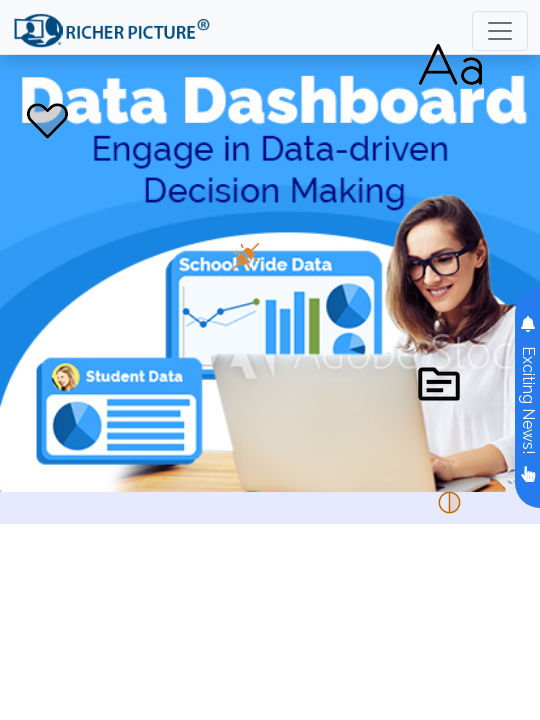  What do you see at coordinates (245, 256) in the screenshot?
I see `indicates an active connection or paired devices` at bounding box center [245, 256].